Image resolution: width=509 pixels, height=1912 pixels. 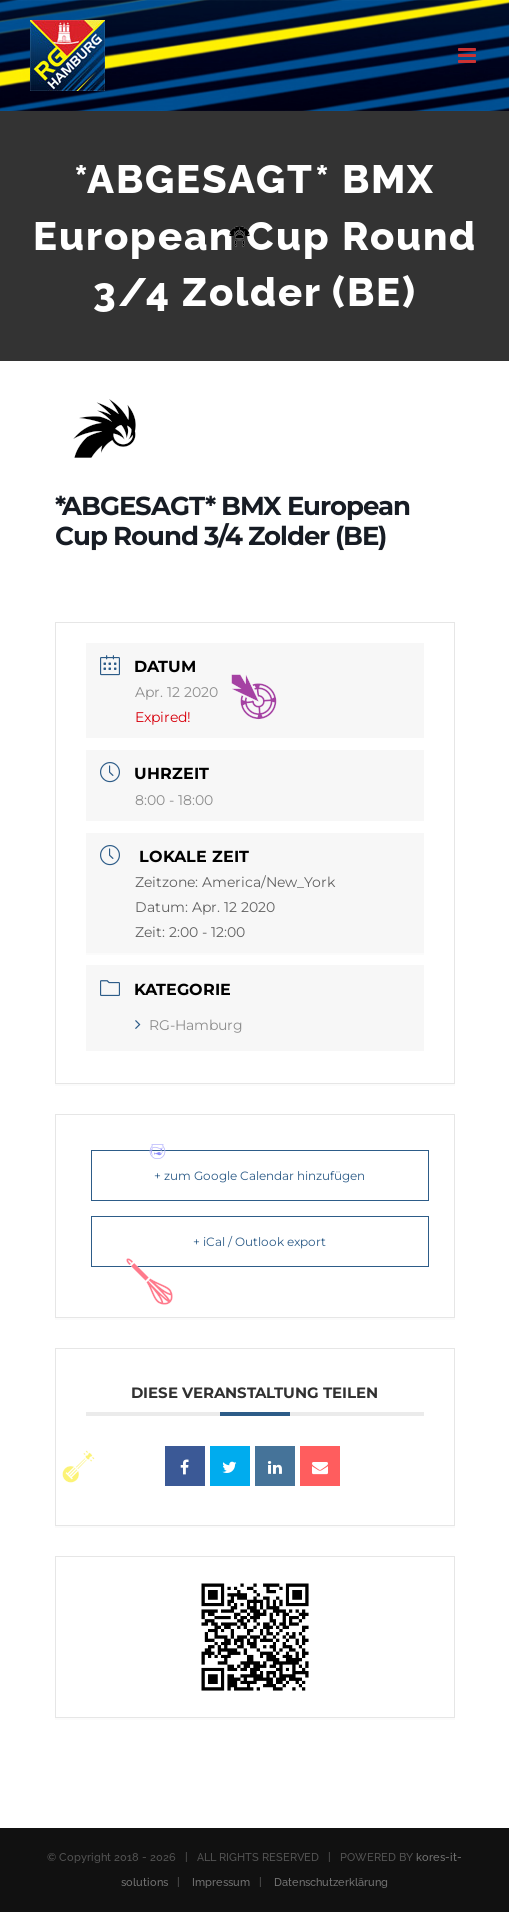 What do you see at coordinates (104, 426) in the screenshot?
I see `cast an electrical or lightning spell` at bounding box center [104, 426].